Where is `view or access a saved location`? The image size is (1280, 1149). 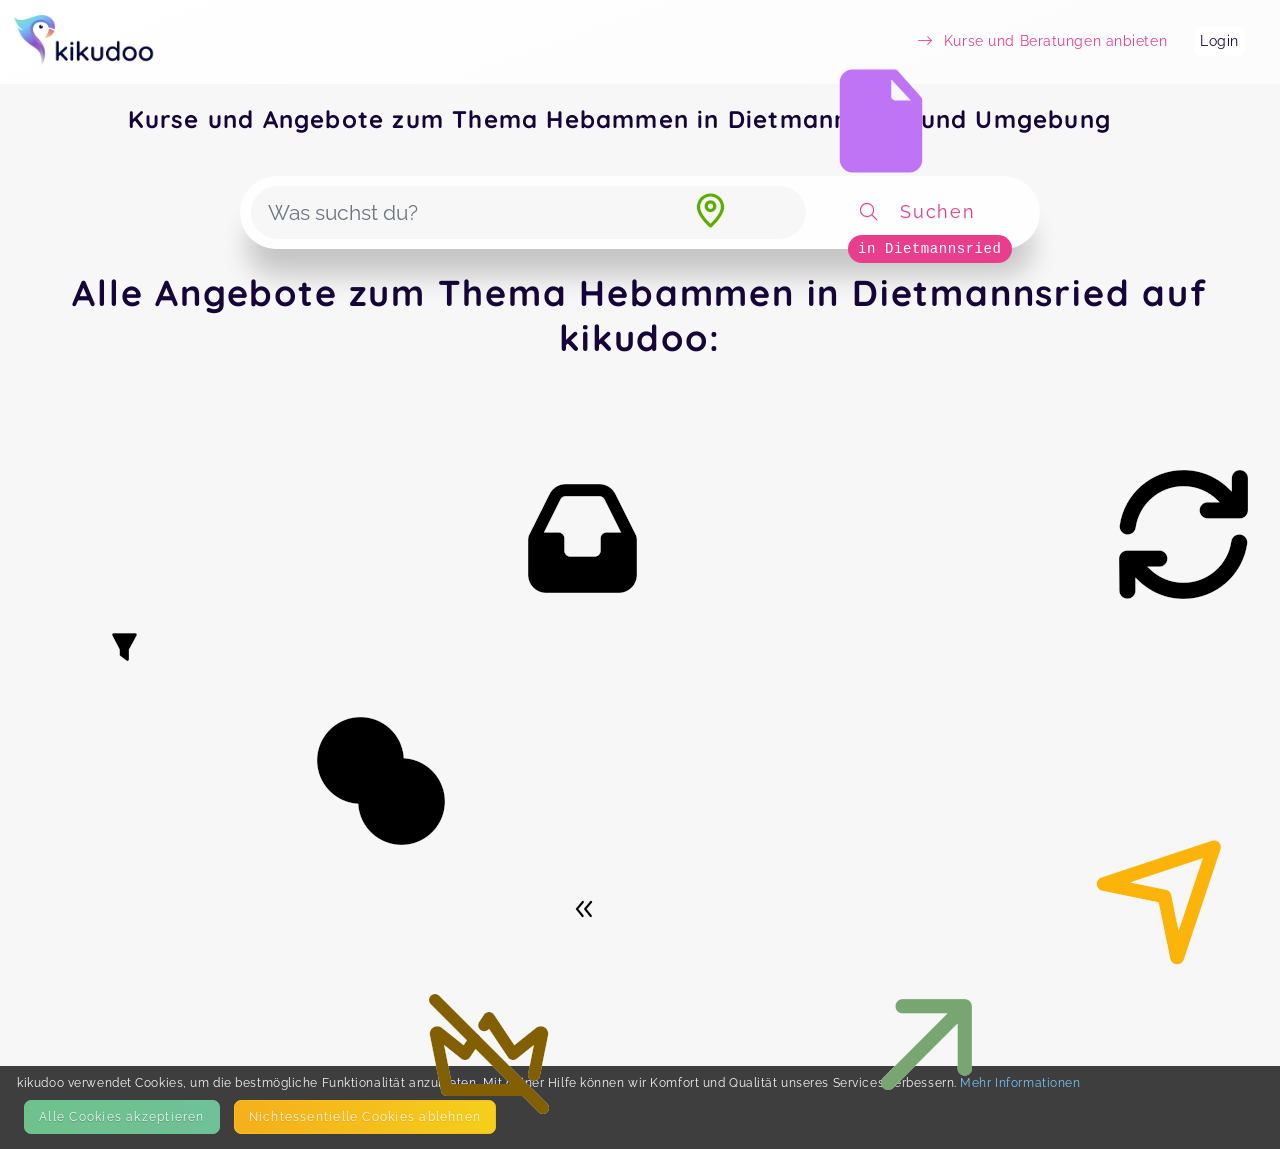 view or access a saved location is located at coordinates (710, 210).